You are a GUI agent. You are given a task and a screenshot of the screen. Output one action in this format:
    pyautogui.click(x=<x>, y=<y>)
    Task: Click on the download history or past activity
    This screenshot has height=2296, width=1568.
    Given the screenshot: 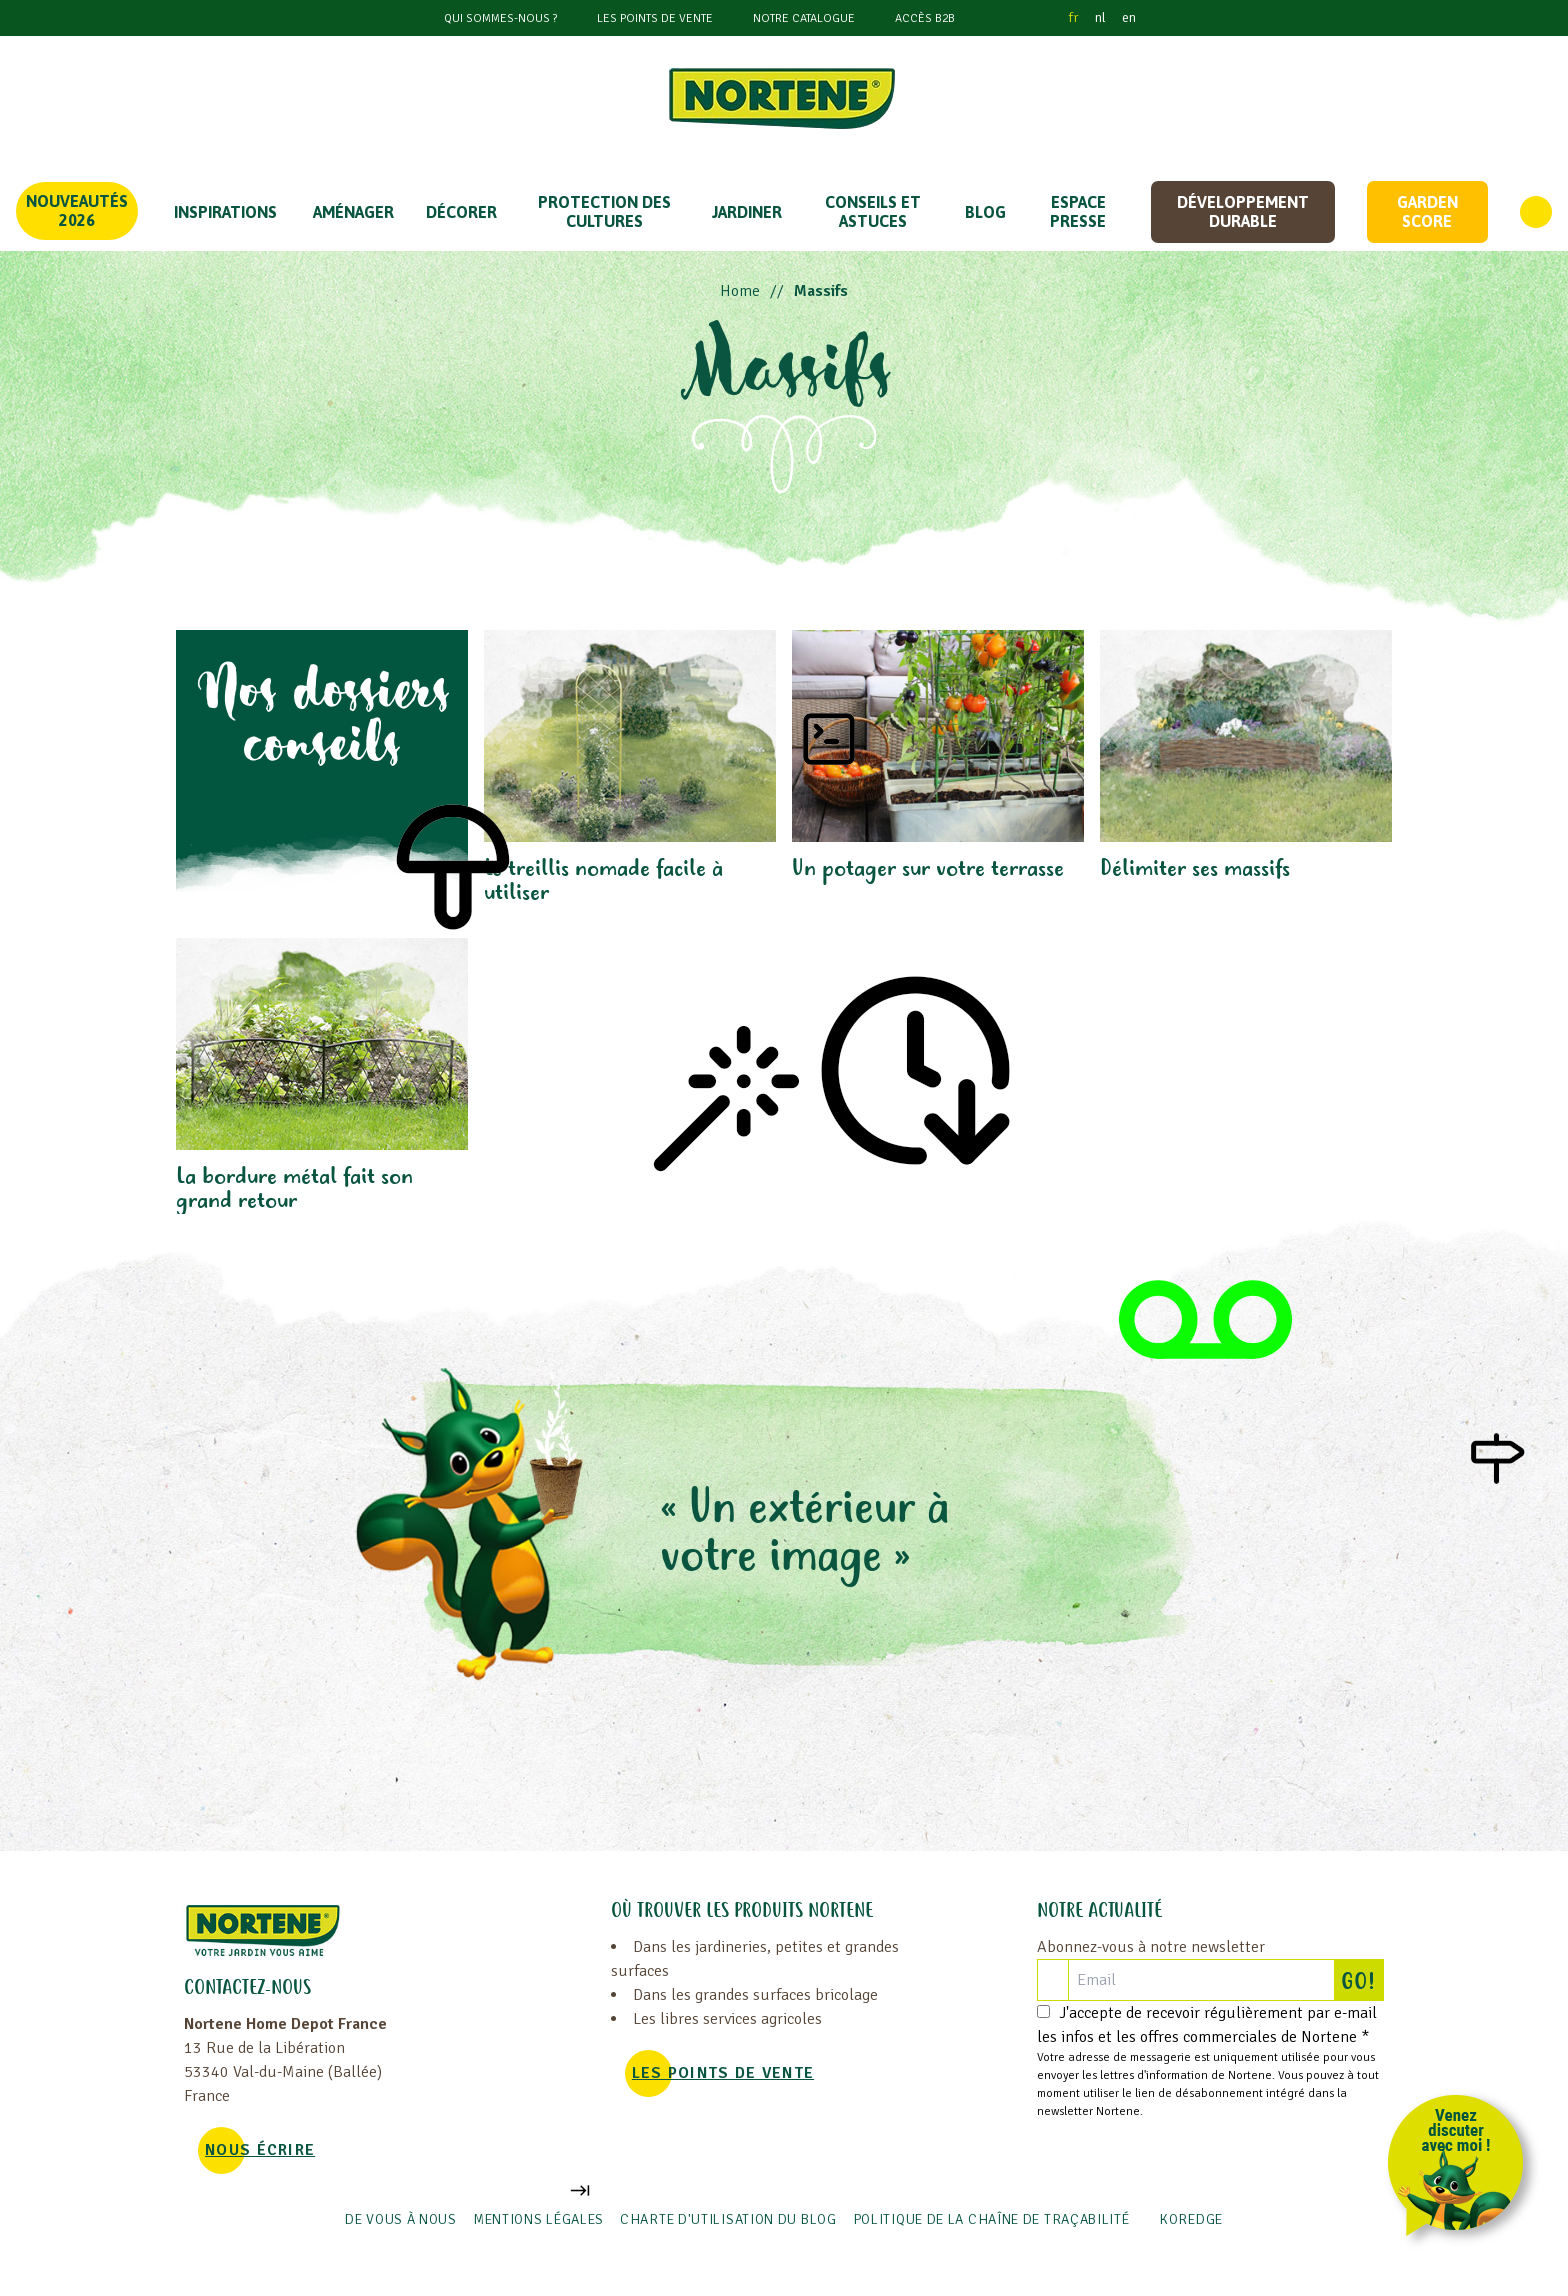 What is the action you would take?
    pyautogui.click(x=915, y=1070)
    